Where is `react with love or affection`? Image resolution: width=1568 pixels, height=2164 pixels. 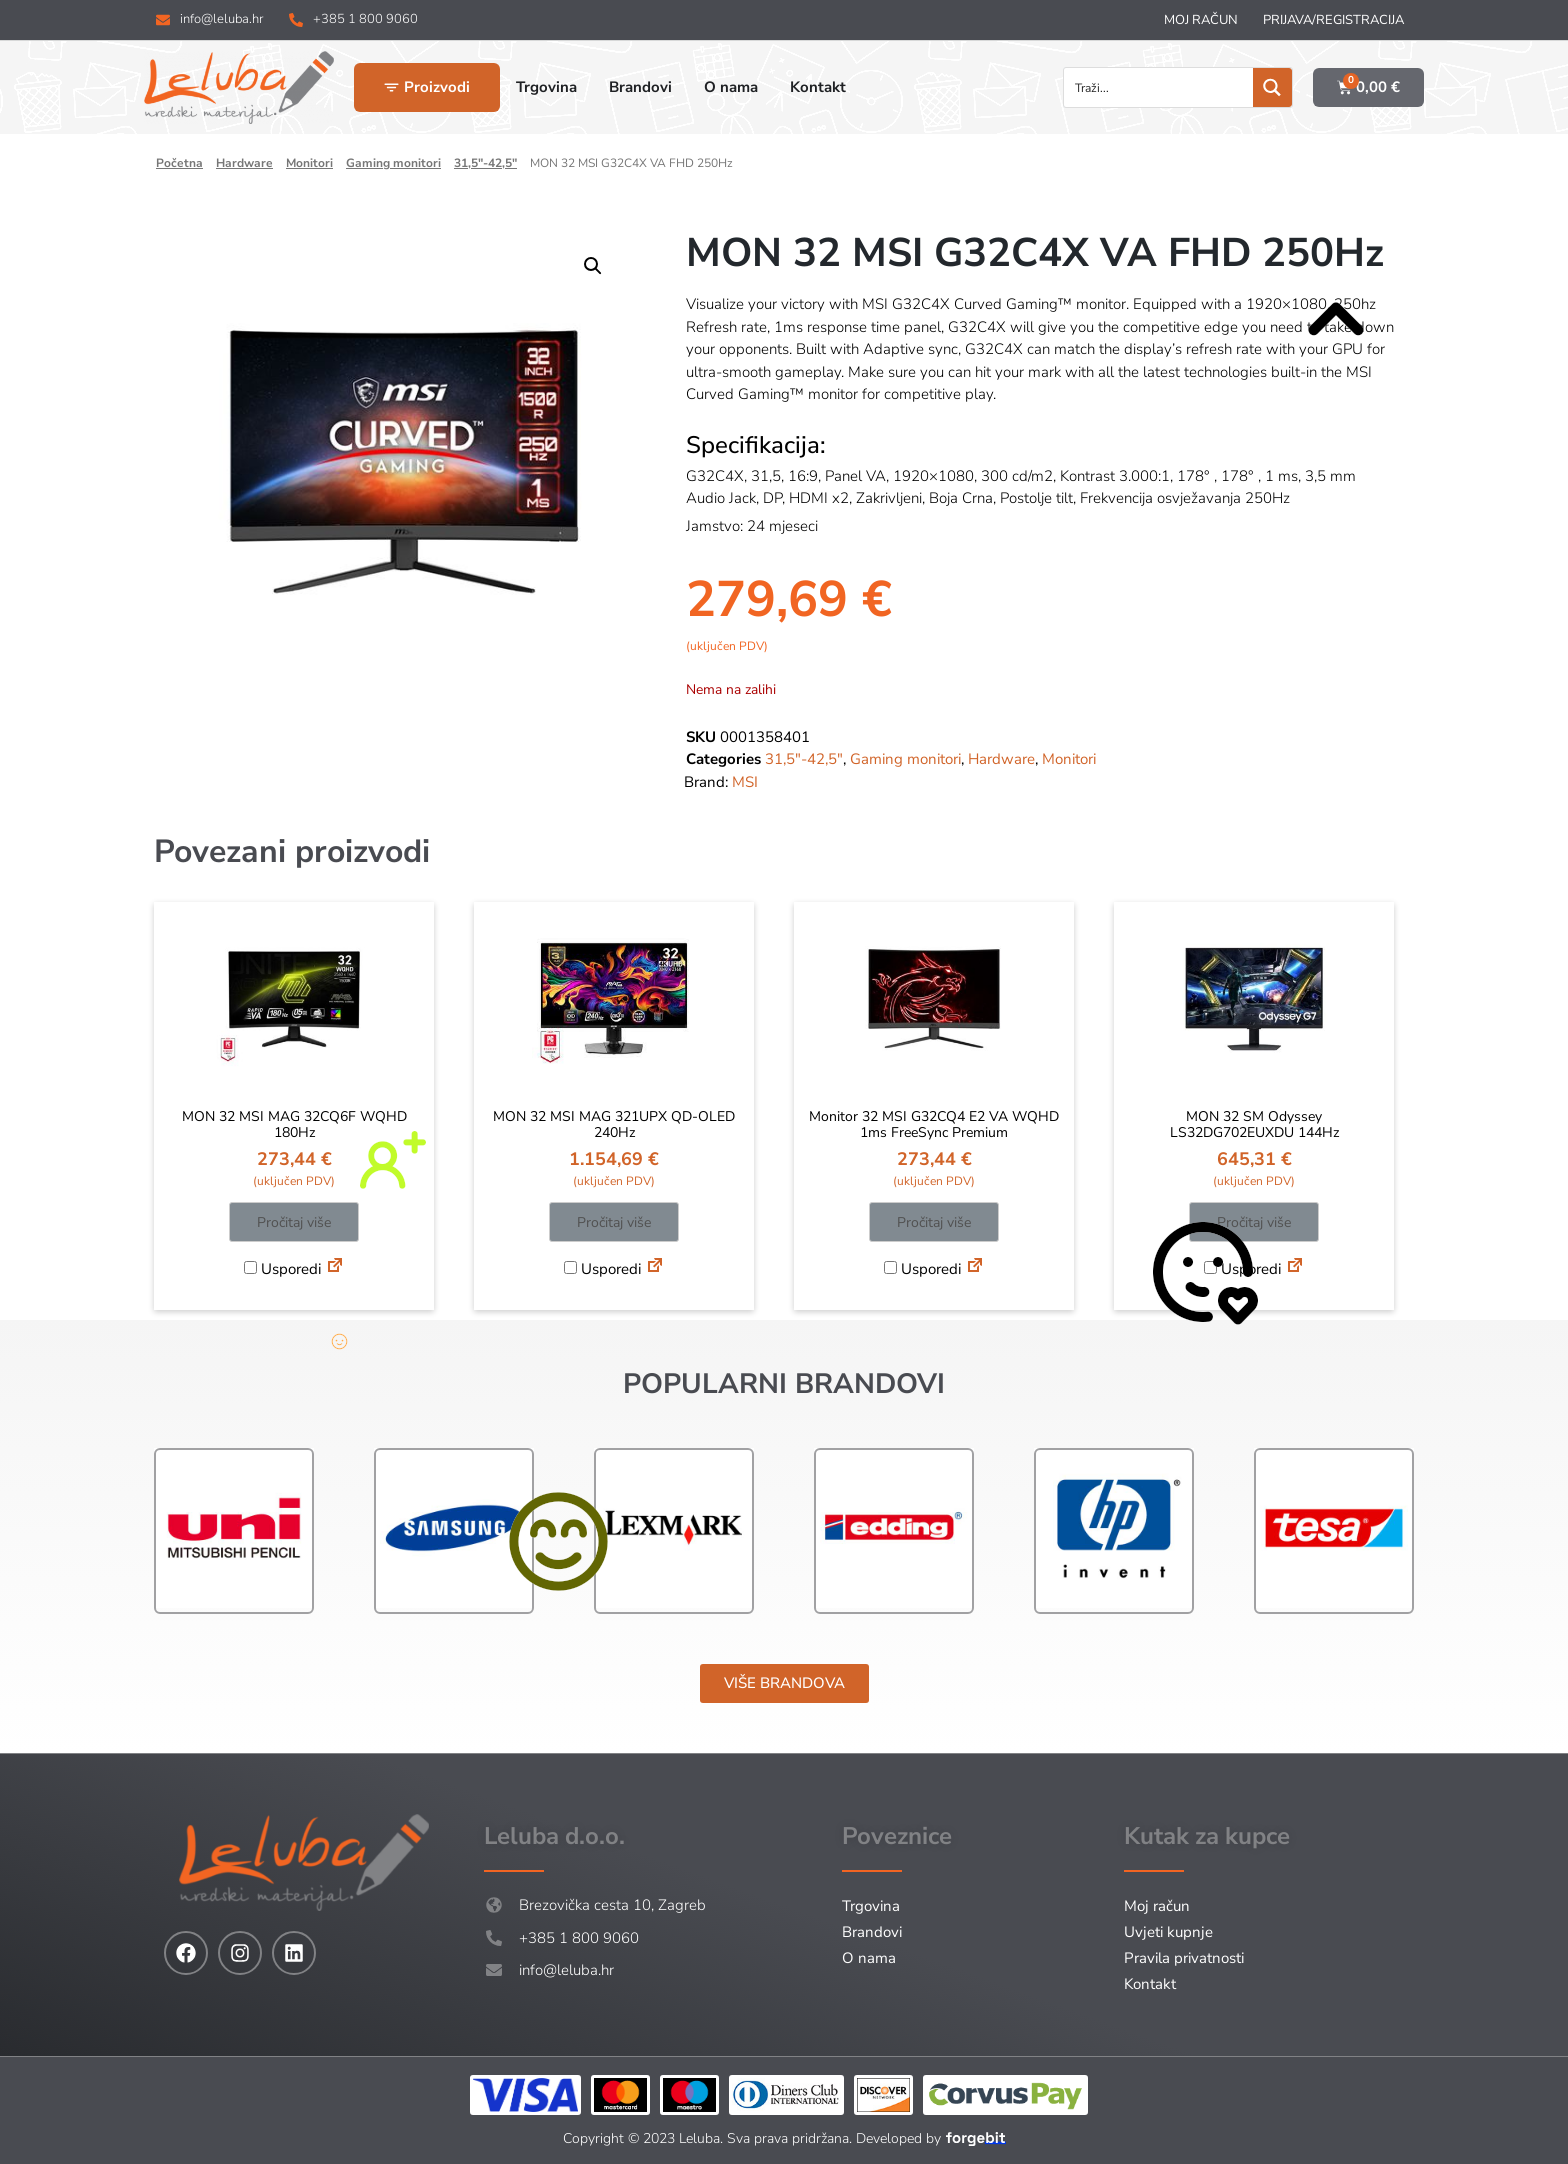 react with love or affection is located at coordinates (1203, 1272).